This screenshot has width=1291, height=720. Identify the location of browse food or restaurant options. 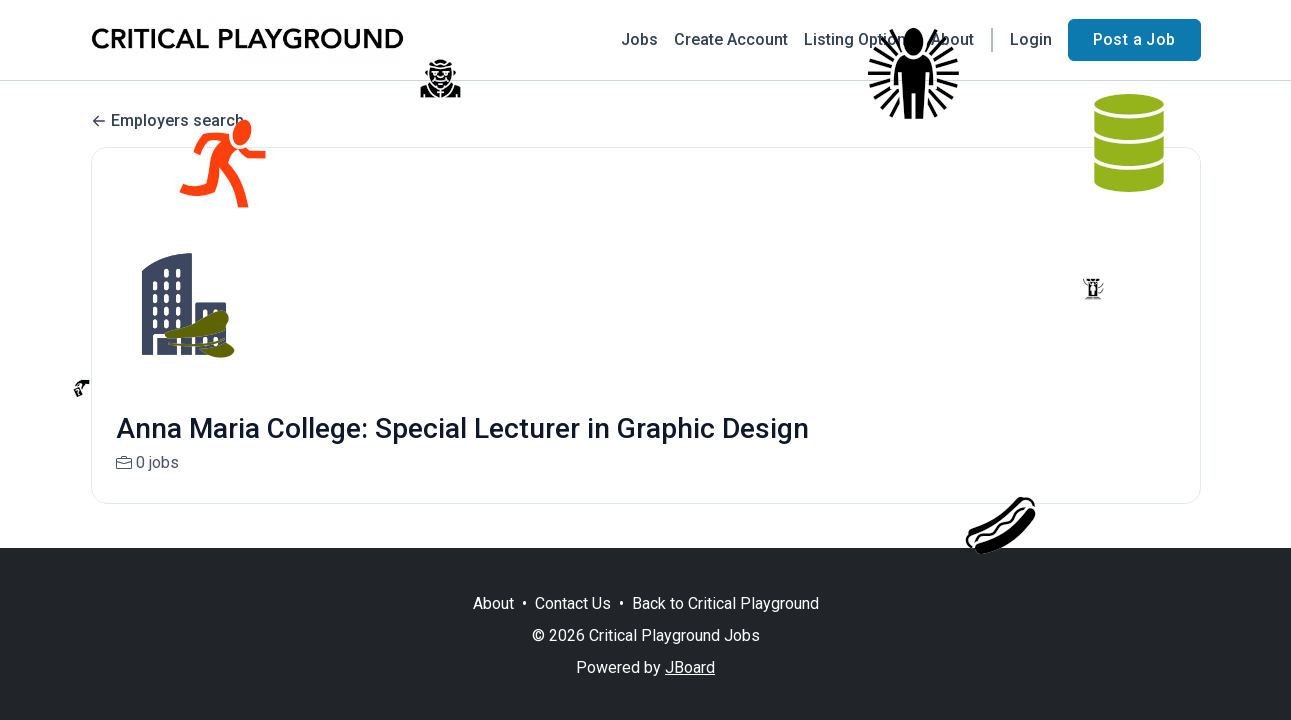
(1000, 525).